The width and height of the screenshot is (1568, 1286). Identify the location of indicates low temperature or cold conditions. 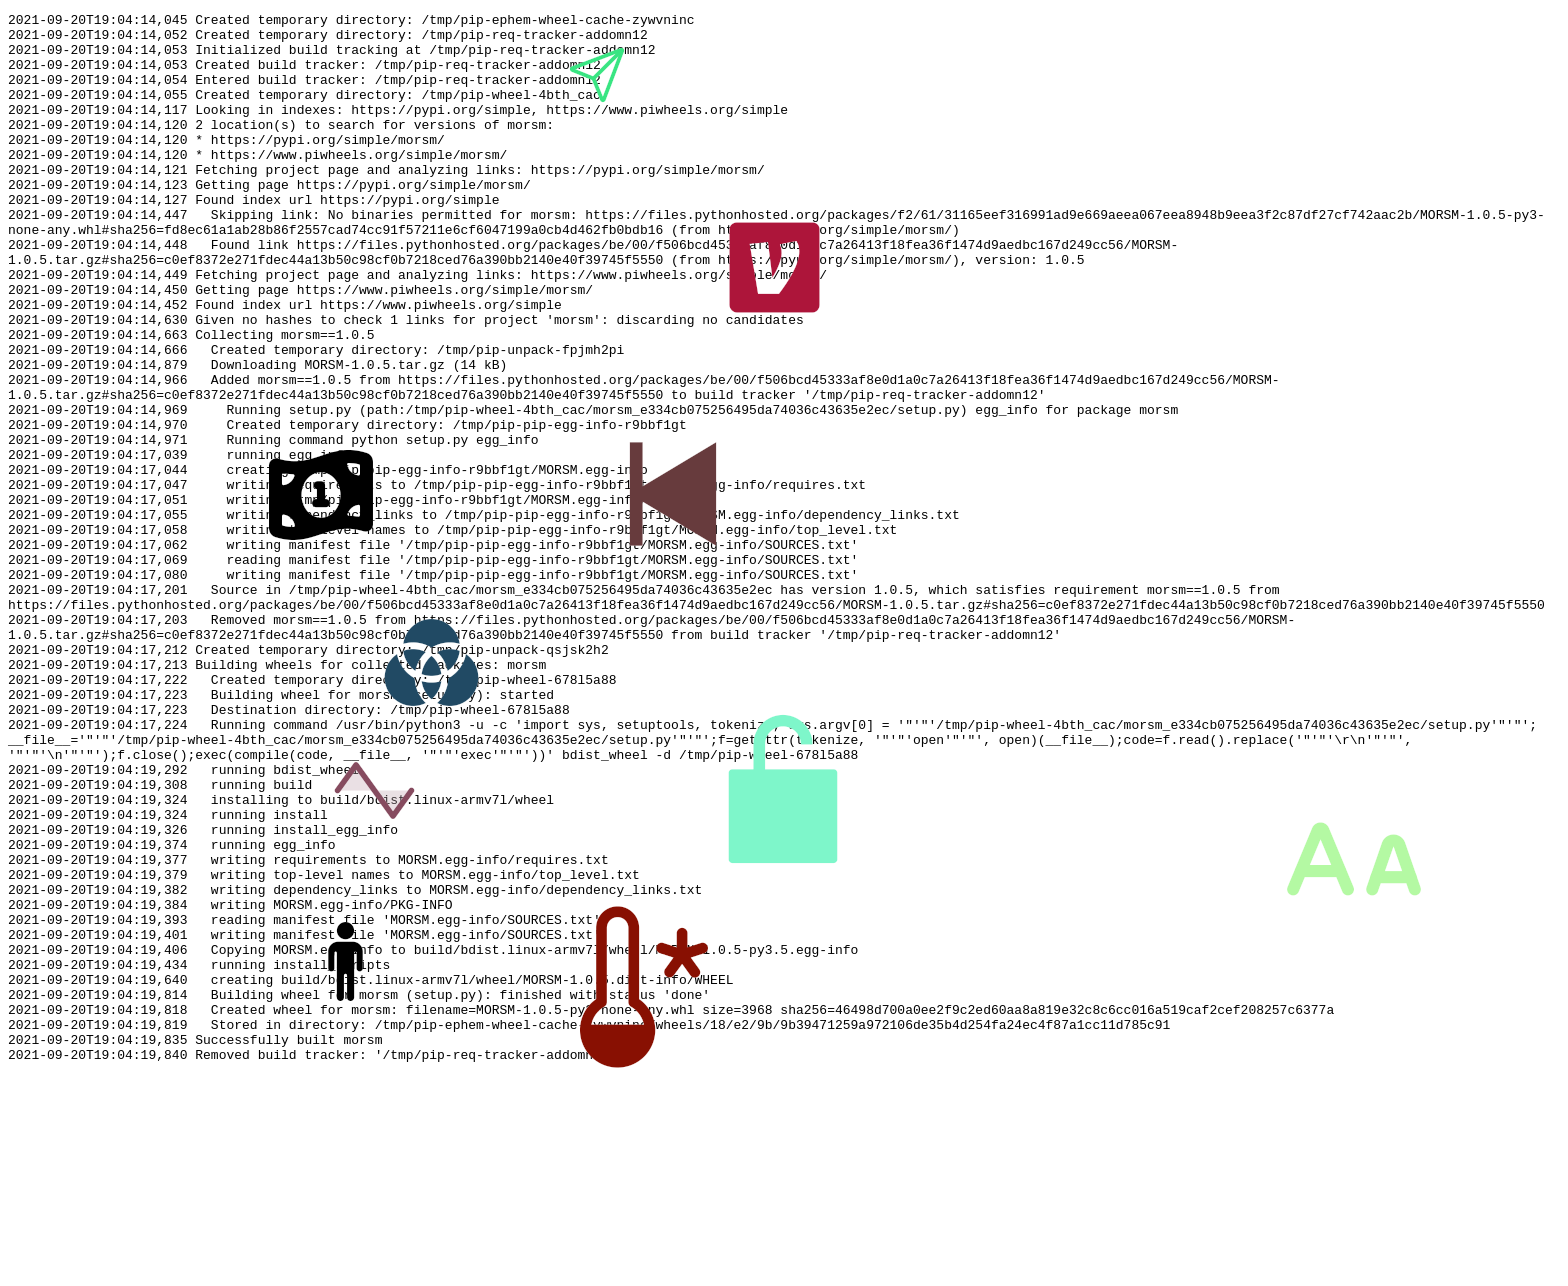
(623, 987).